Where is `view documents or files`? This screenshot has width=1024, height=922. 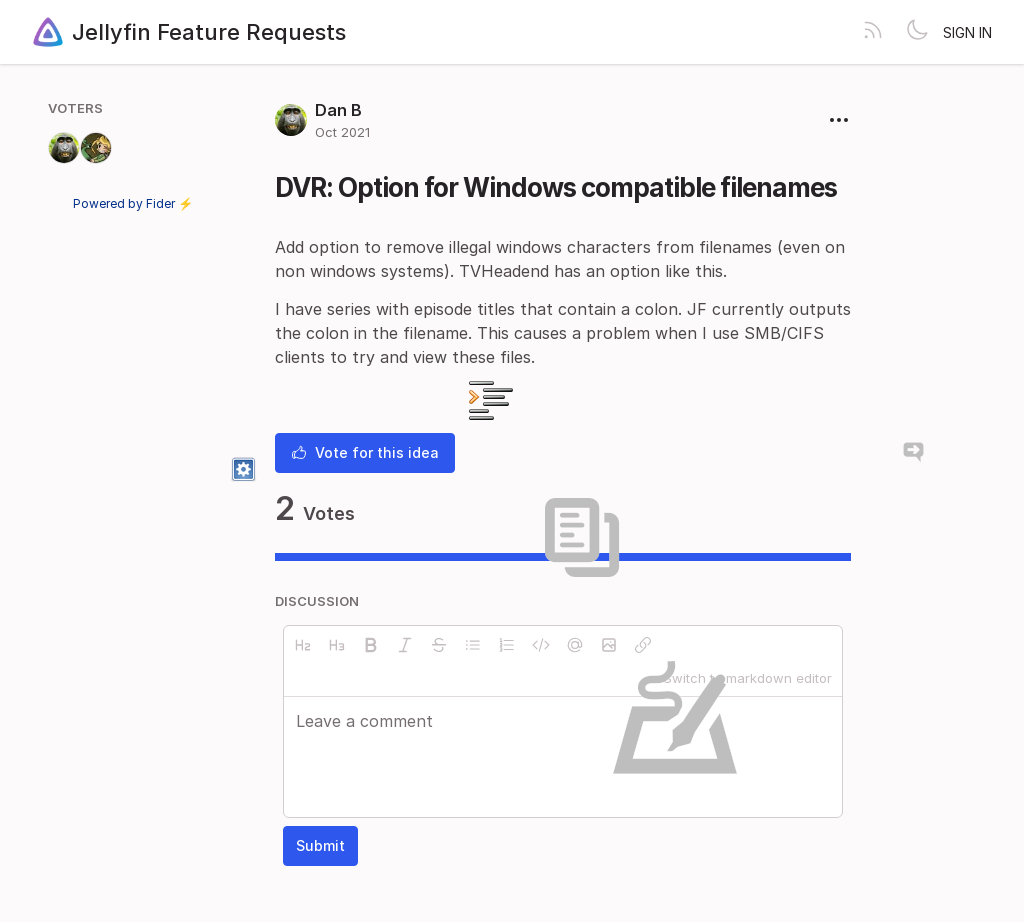 view documents or files is located at coordinates (584, 537).